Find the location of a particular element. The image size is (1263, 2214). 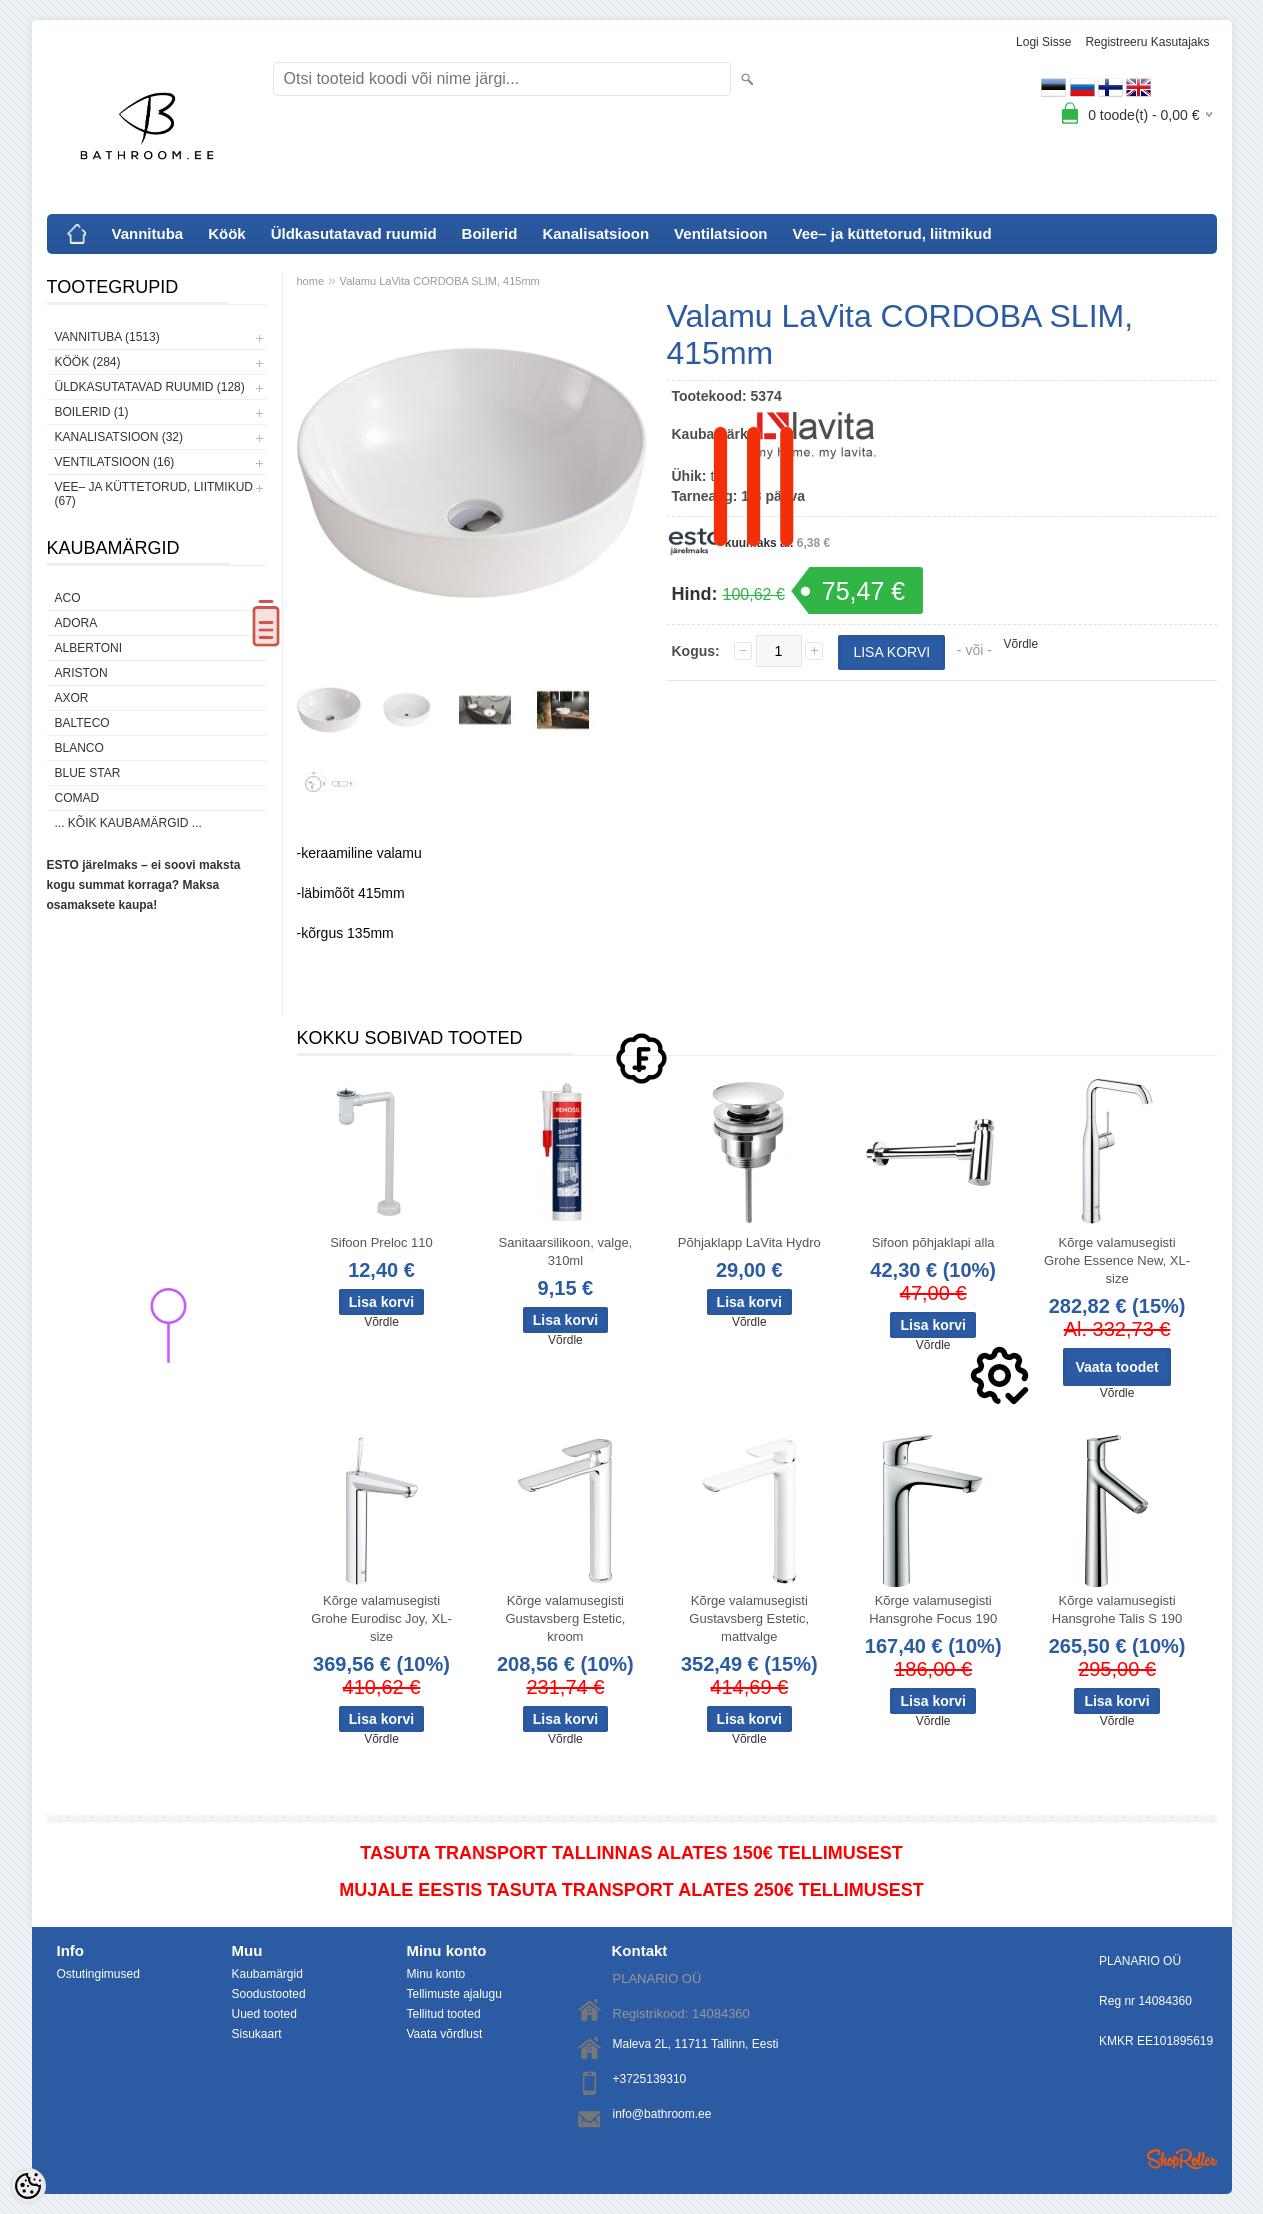

indicates swiss franc currency or pricing is located at coordinates (641, 1058).